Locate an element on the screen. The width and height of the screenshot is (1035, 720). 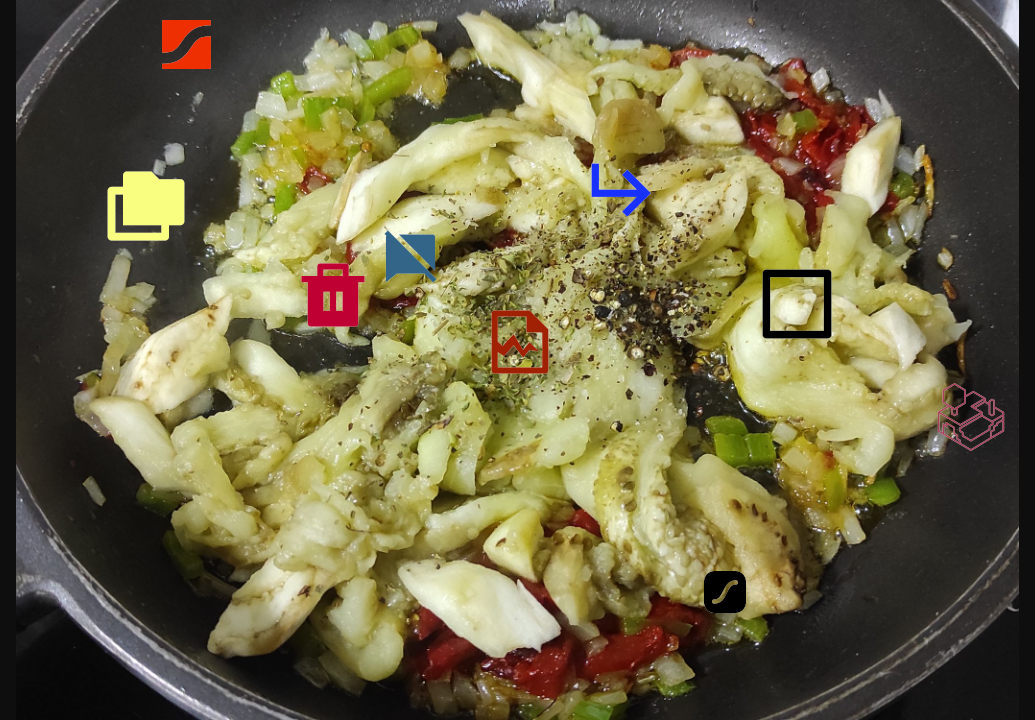
access your folders is located at coordinates (146, 206).